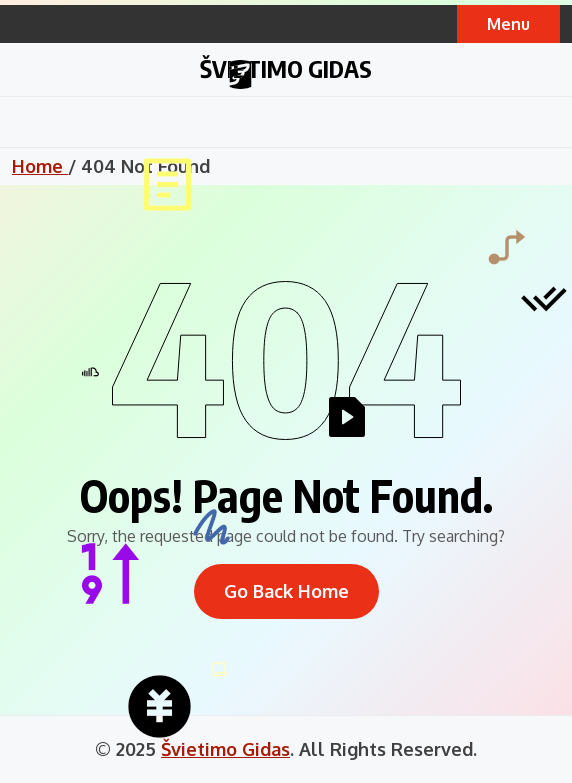 The image size is (572, 783). Describe the element at coordinates (544, 299) in the screenshot. I see `message read confirmation indicator` at that location.